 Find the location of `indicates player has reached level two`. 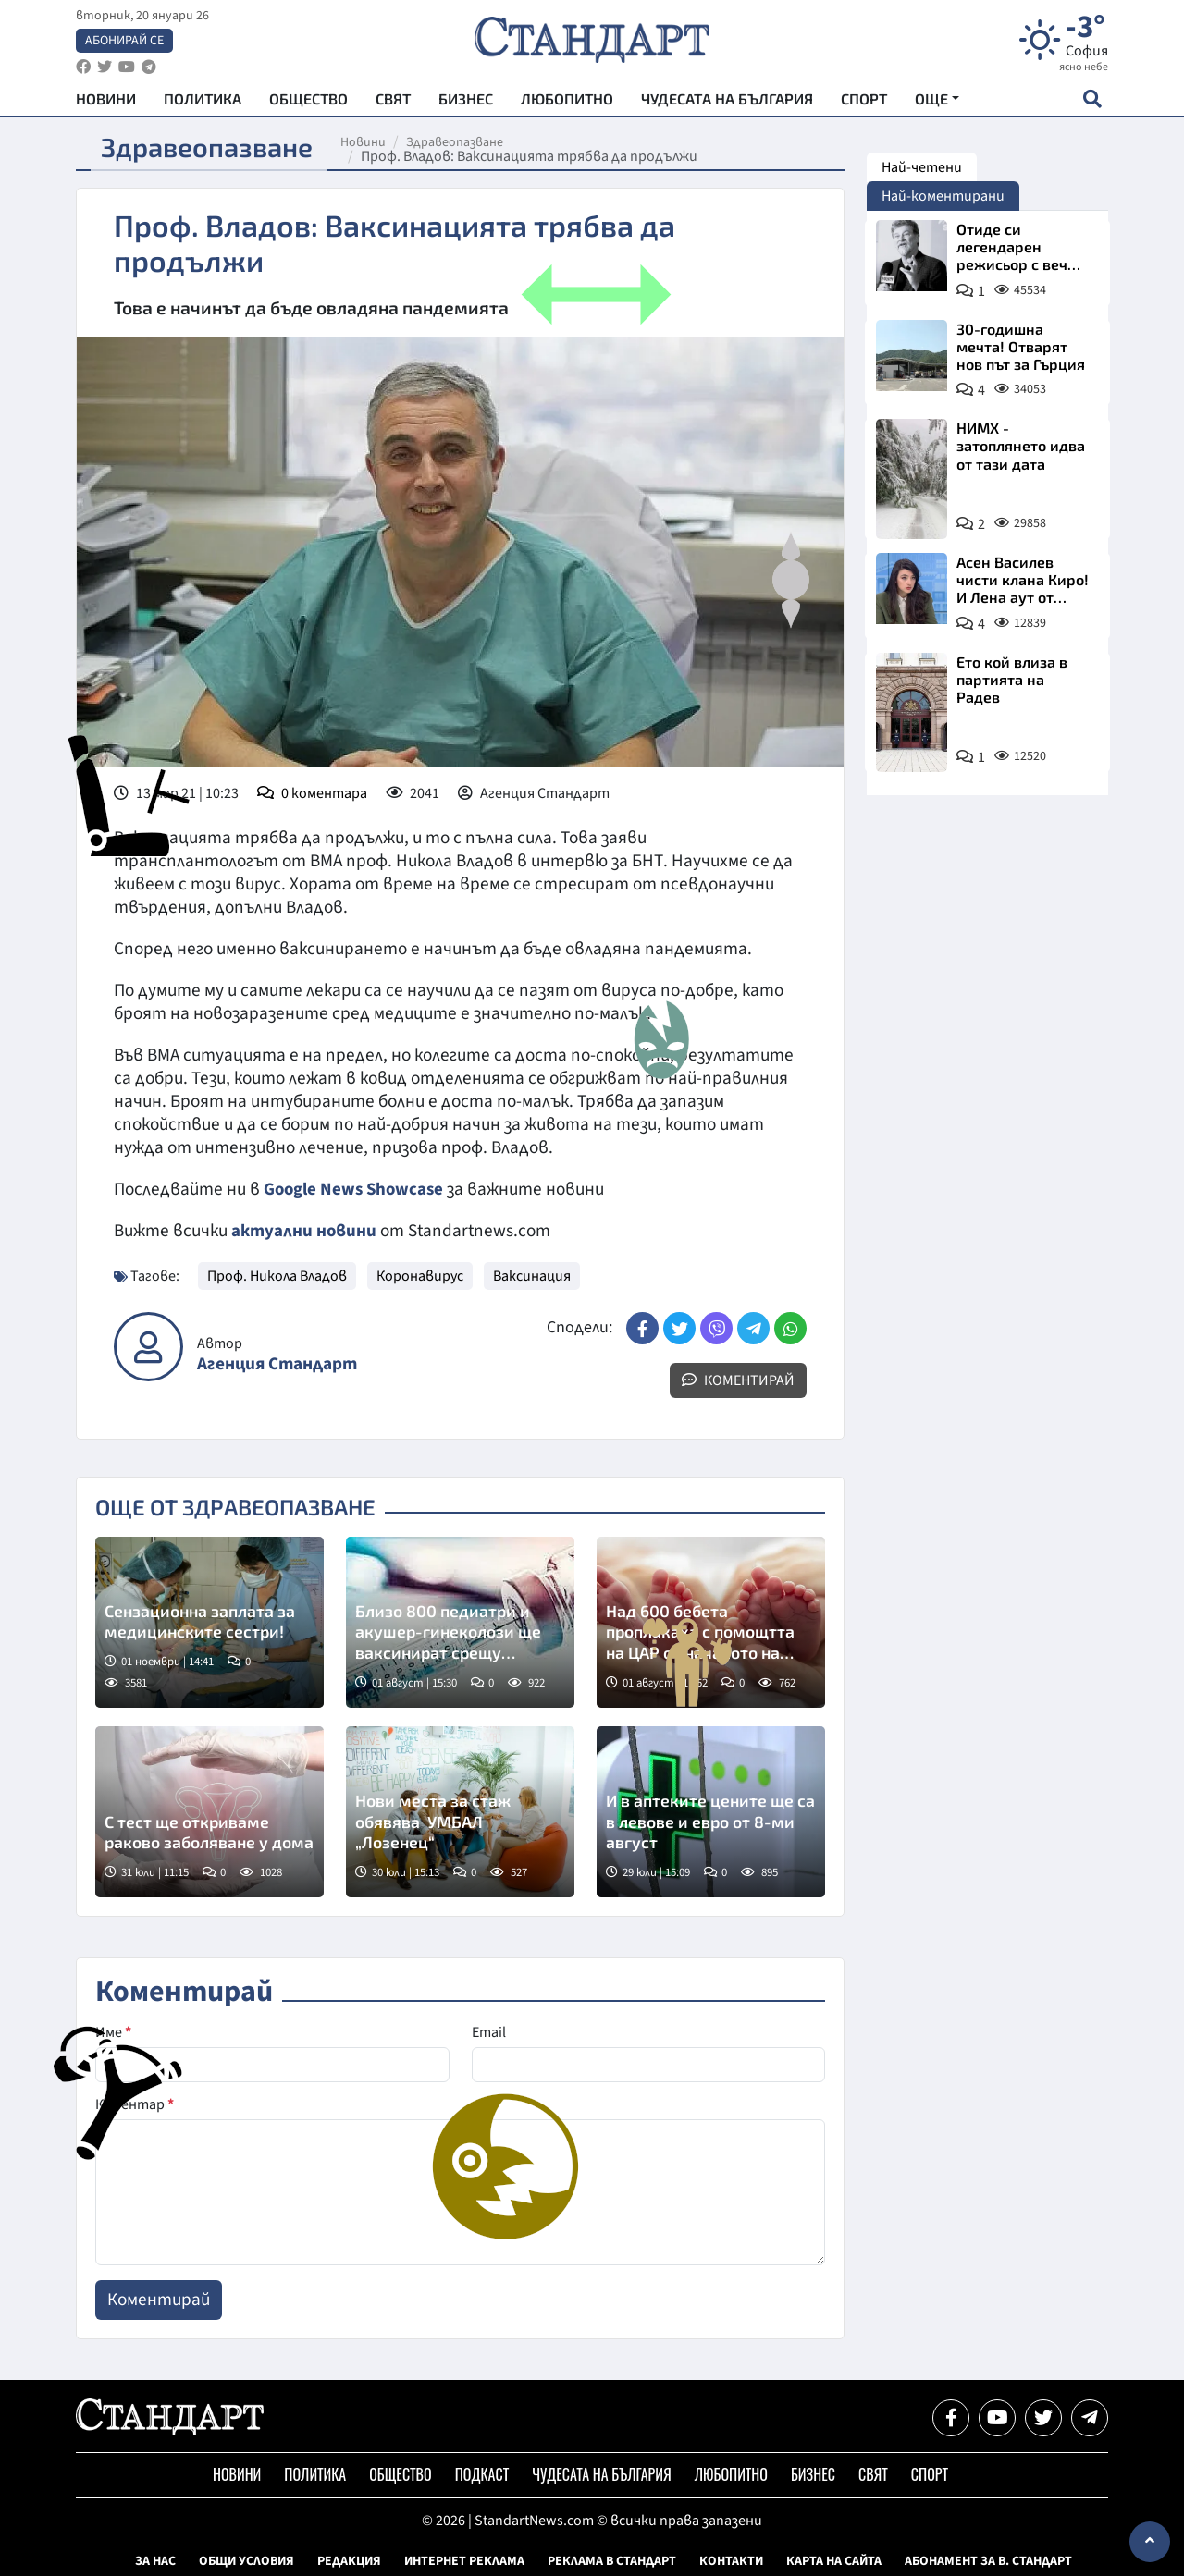

indicates player has reached level two is located at coordinates (791, 580).